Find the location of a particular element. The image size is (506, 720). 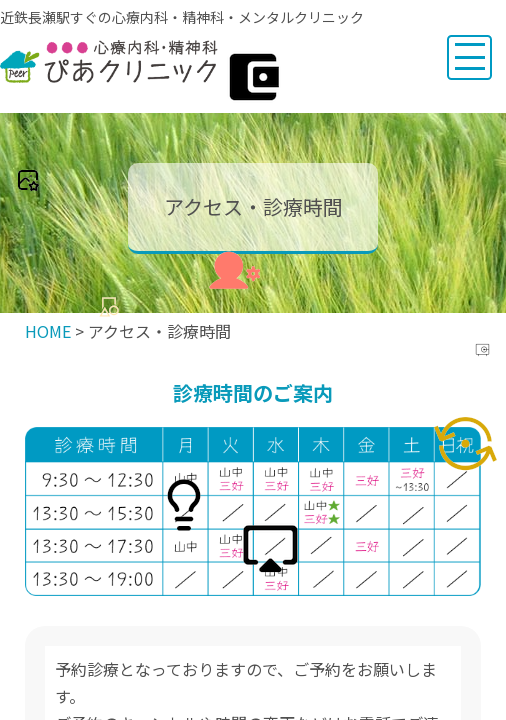

view tips or helpful suggestions is located at coordinates (184, 505).